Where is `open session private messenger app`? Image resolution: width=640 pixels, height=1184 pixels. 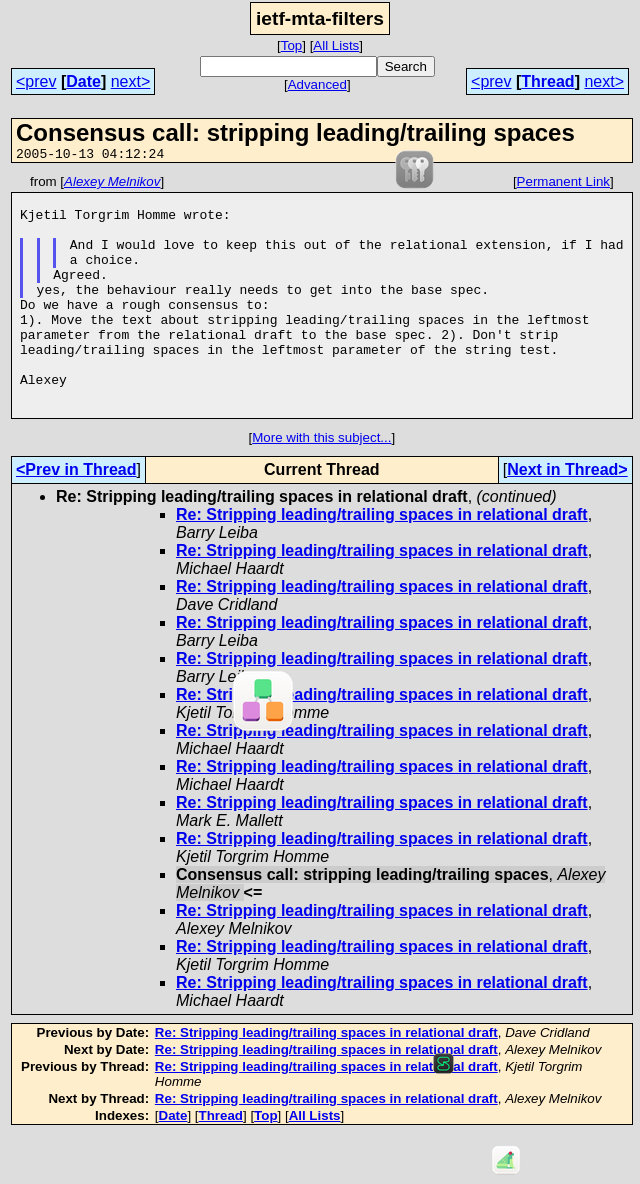 open session private messenger app is located at coordinates (443, 1063).